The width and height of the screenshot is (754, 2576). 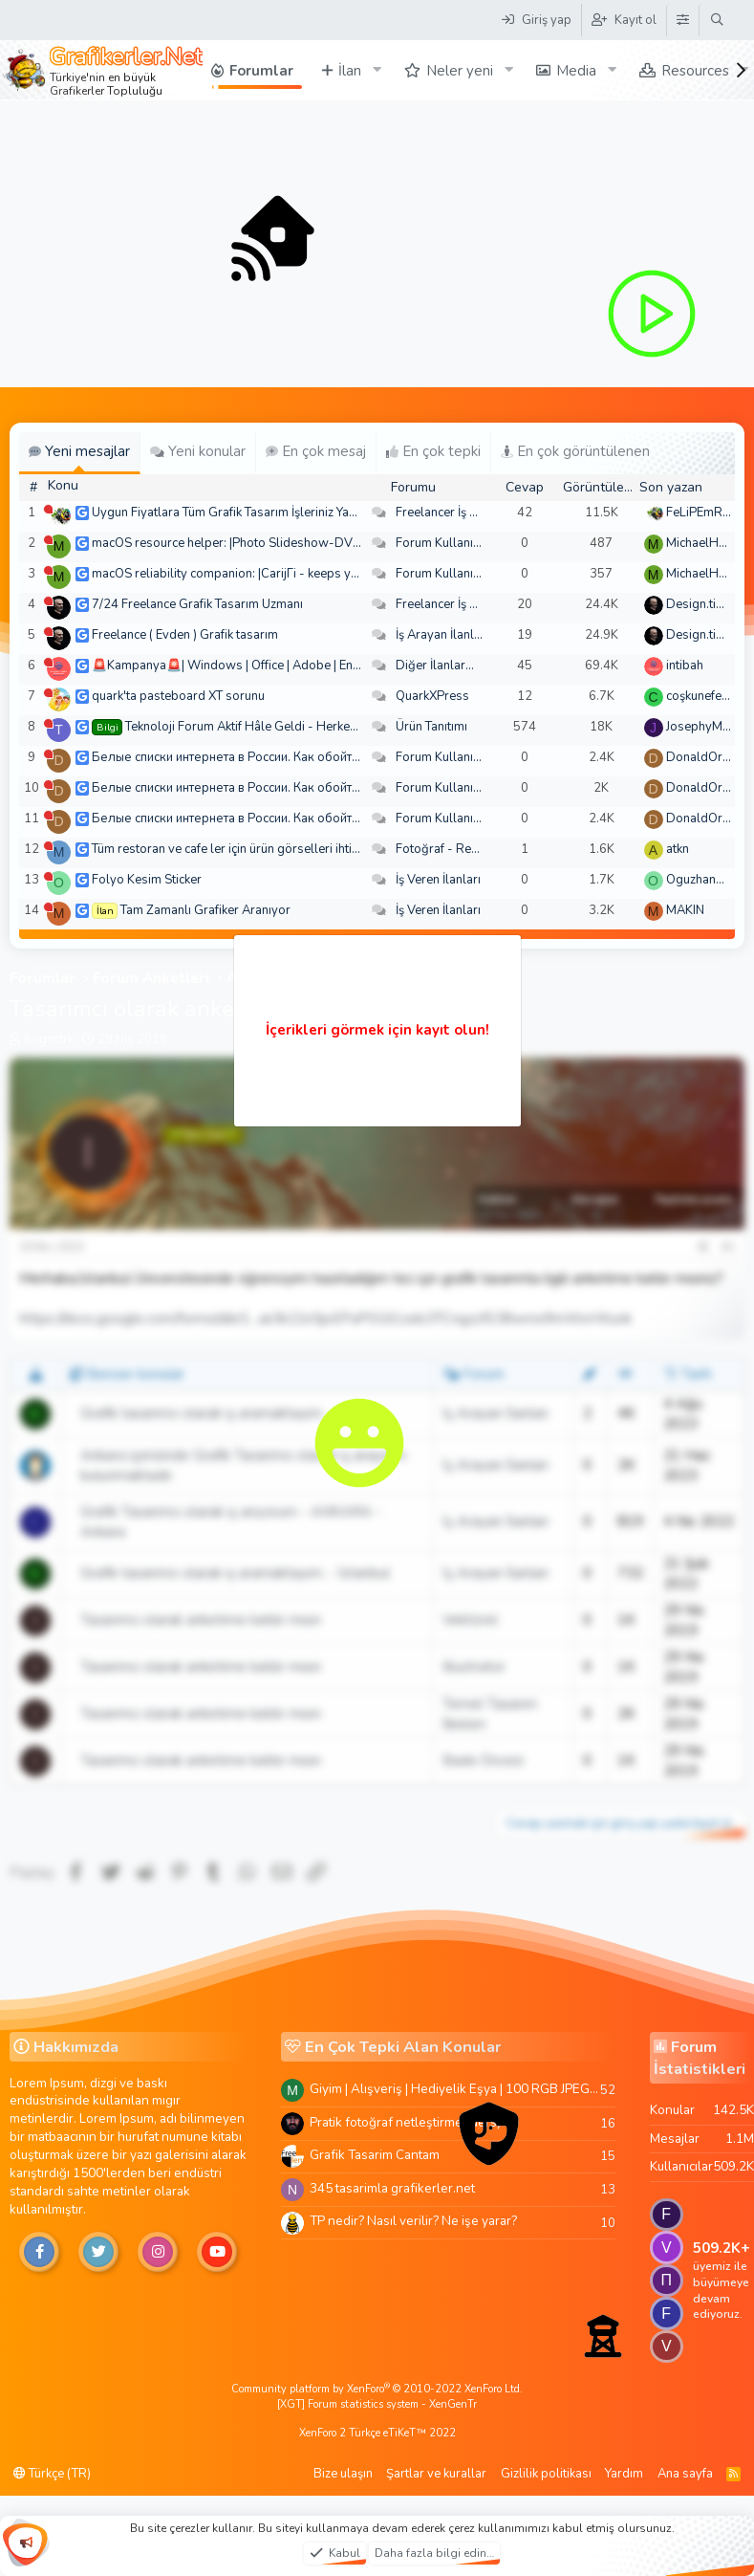 I want to click on view observation tower or lookout point, so click(x=603, y=2336).